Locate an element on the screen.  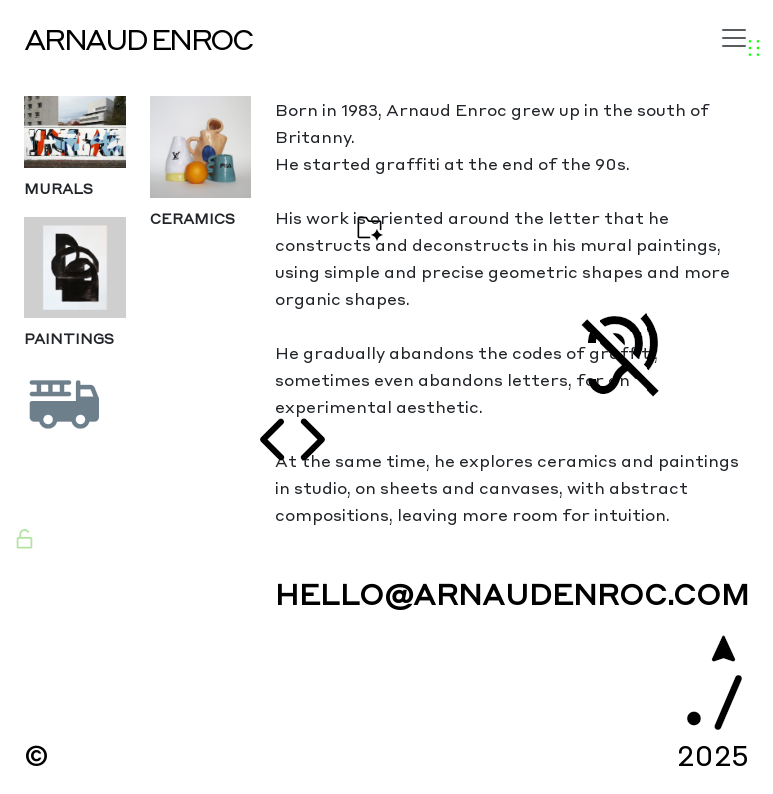
indicates a relative file path reference is located at coordinates (714, 702).